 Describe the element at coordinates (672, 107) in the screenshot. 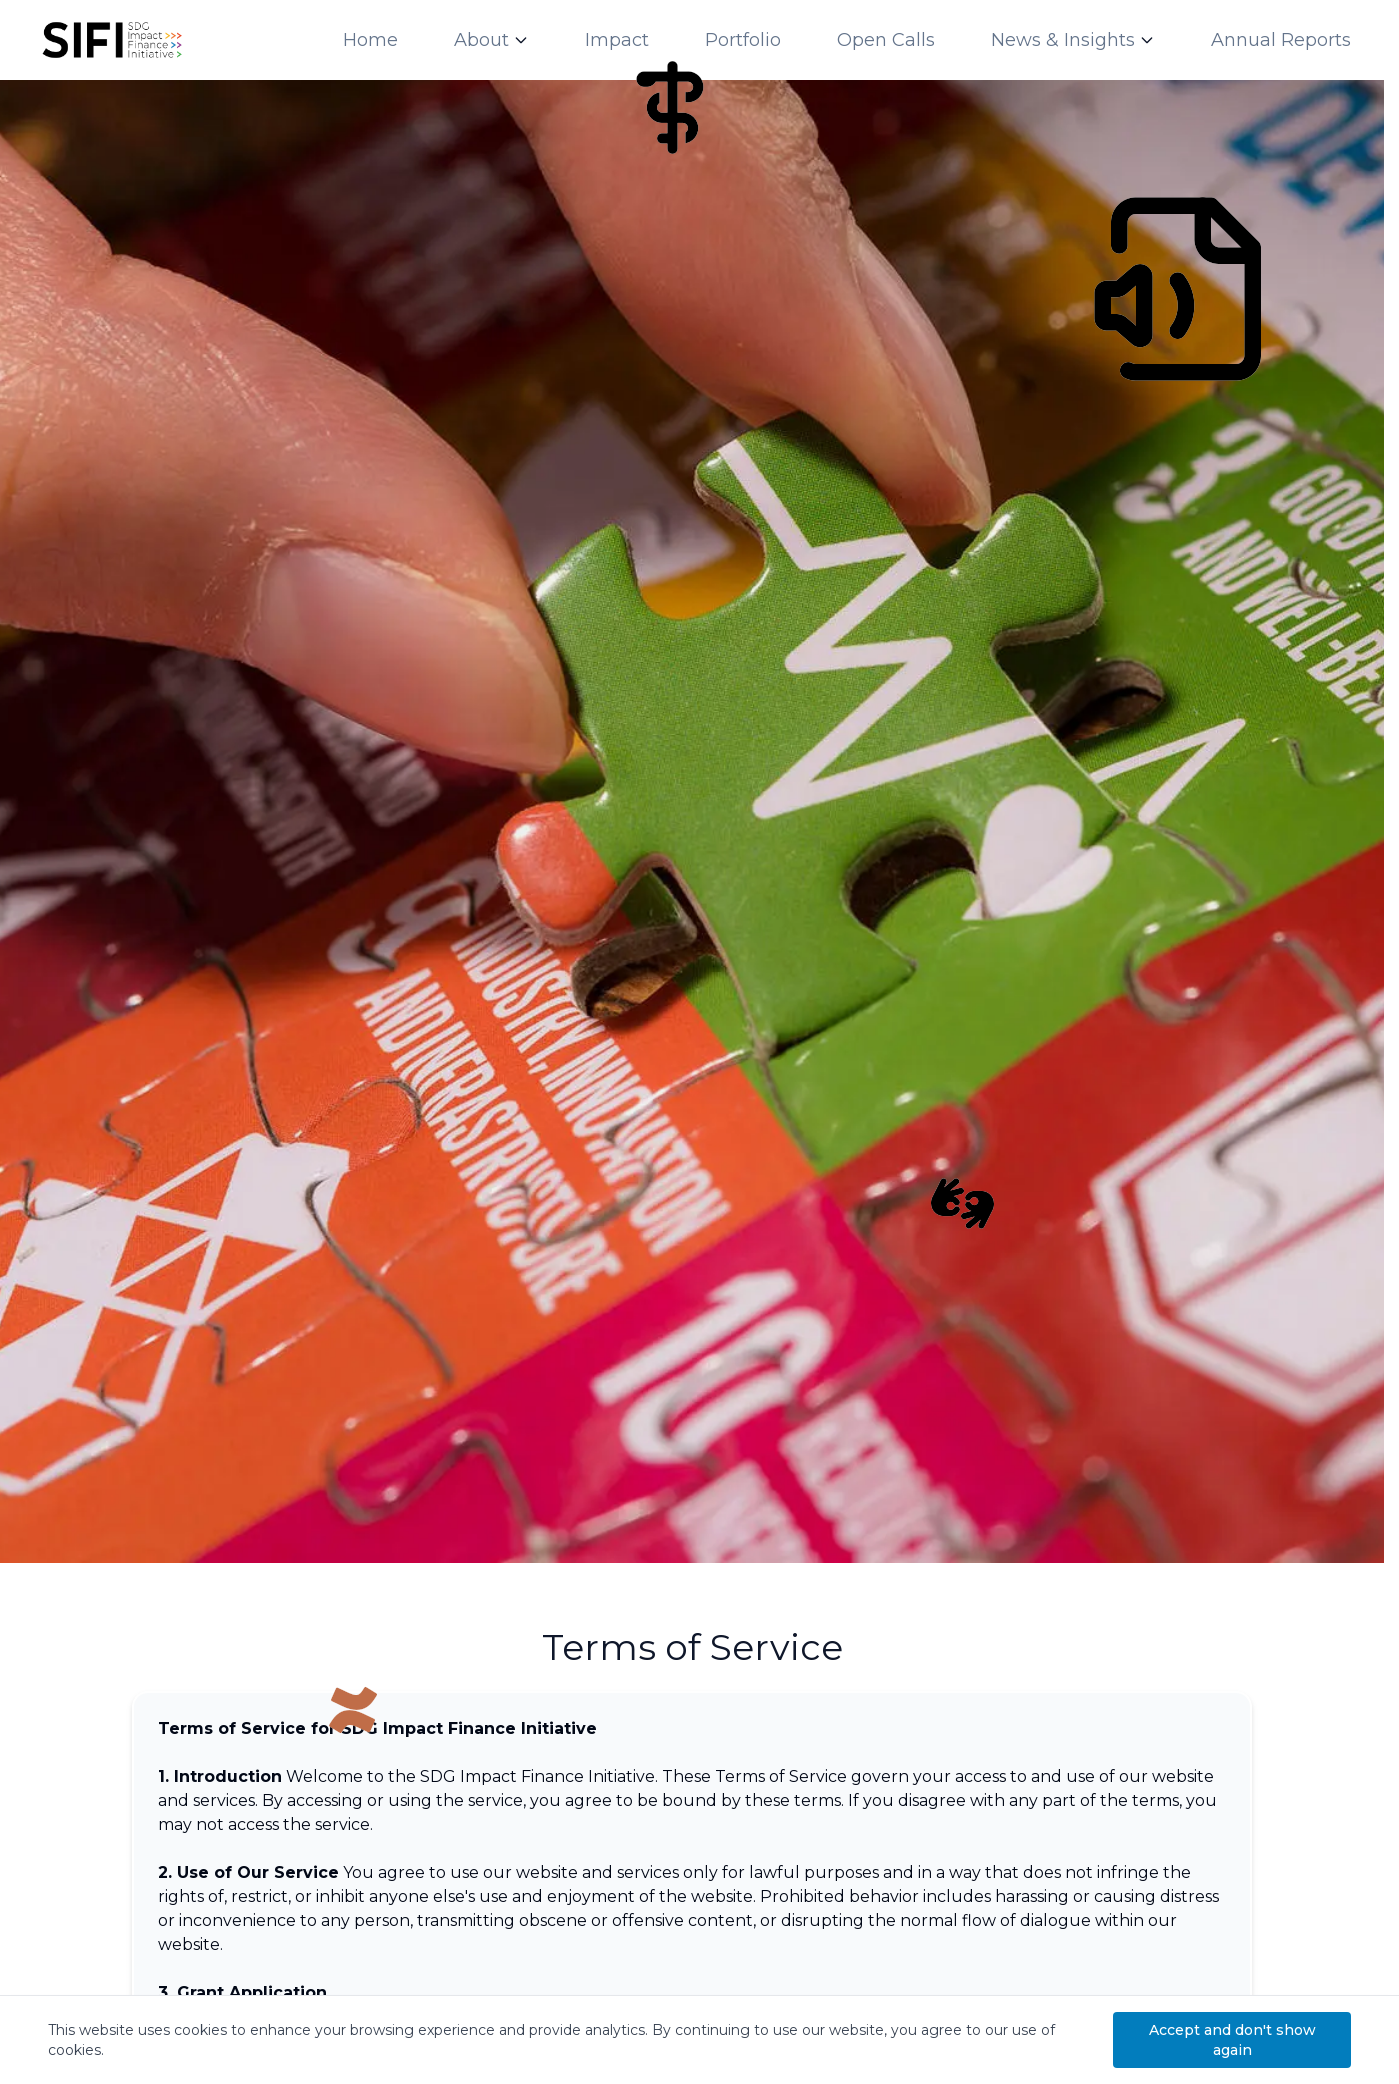

I see `access medical or healthcare services` at that location.